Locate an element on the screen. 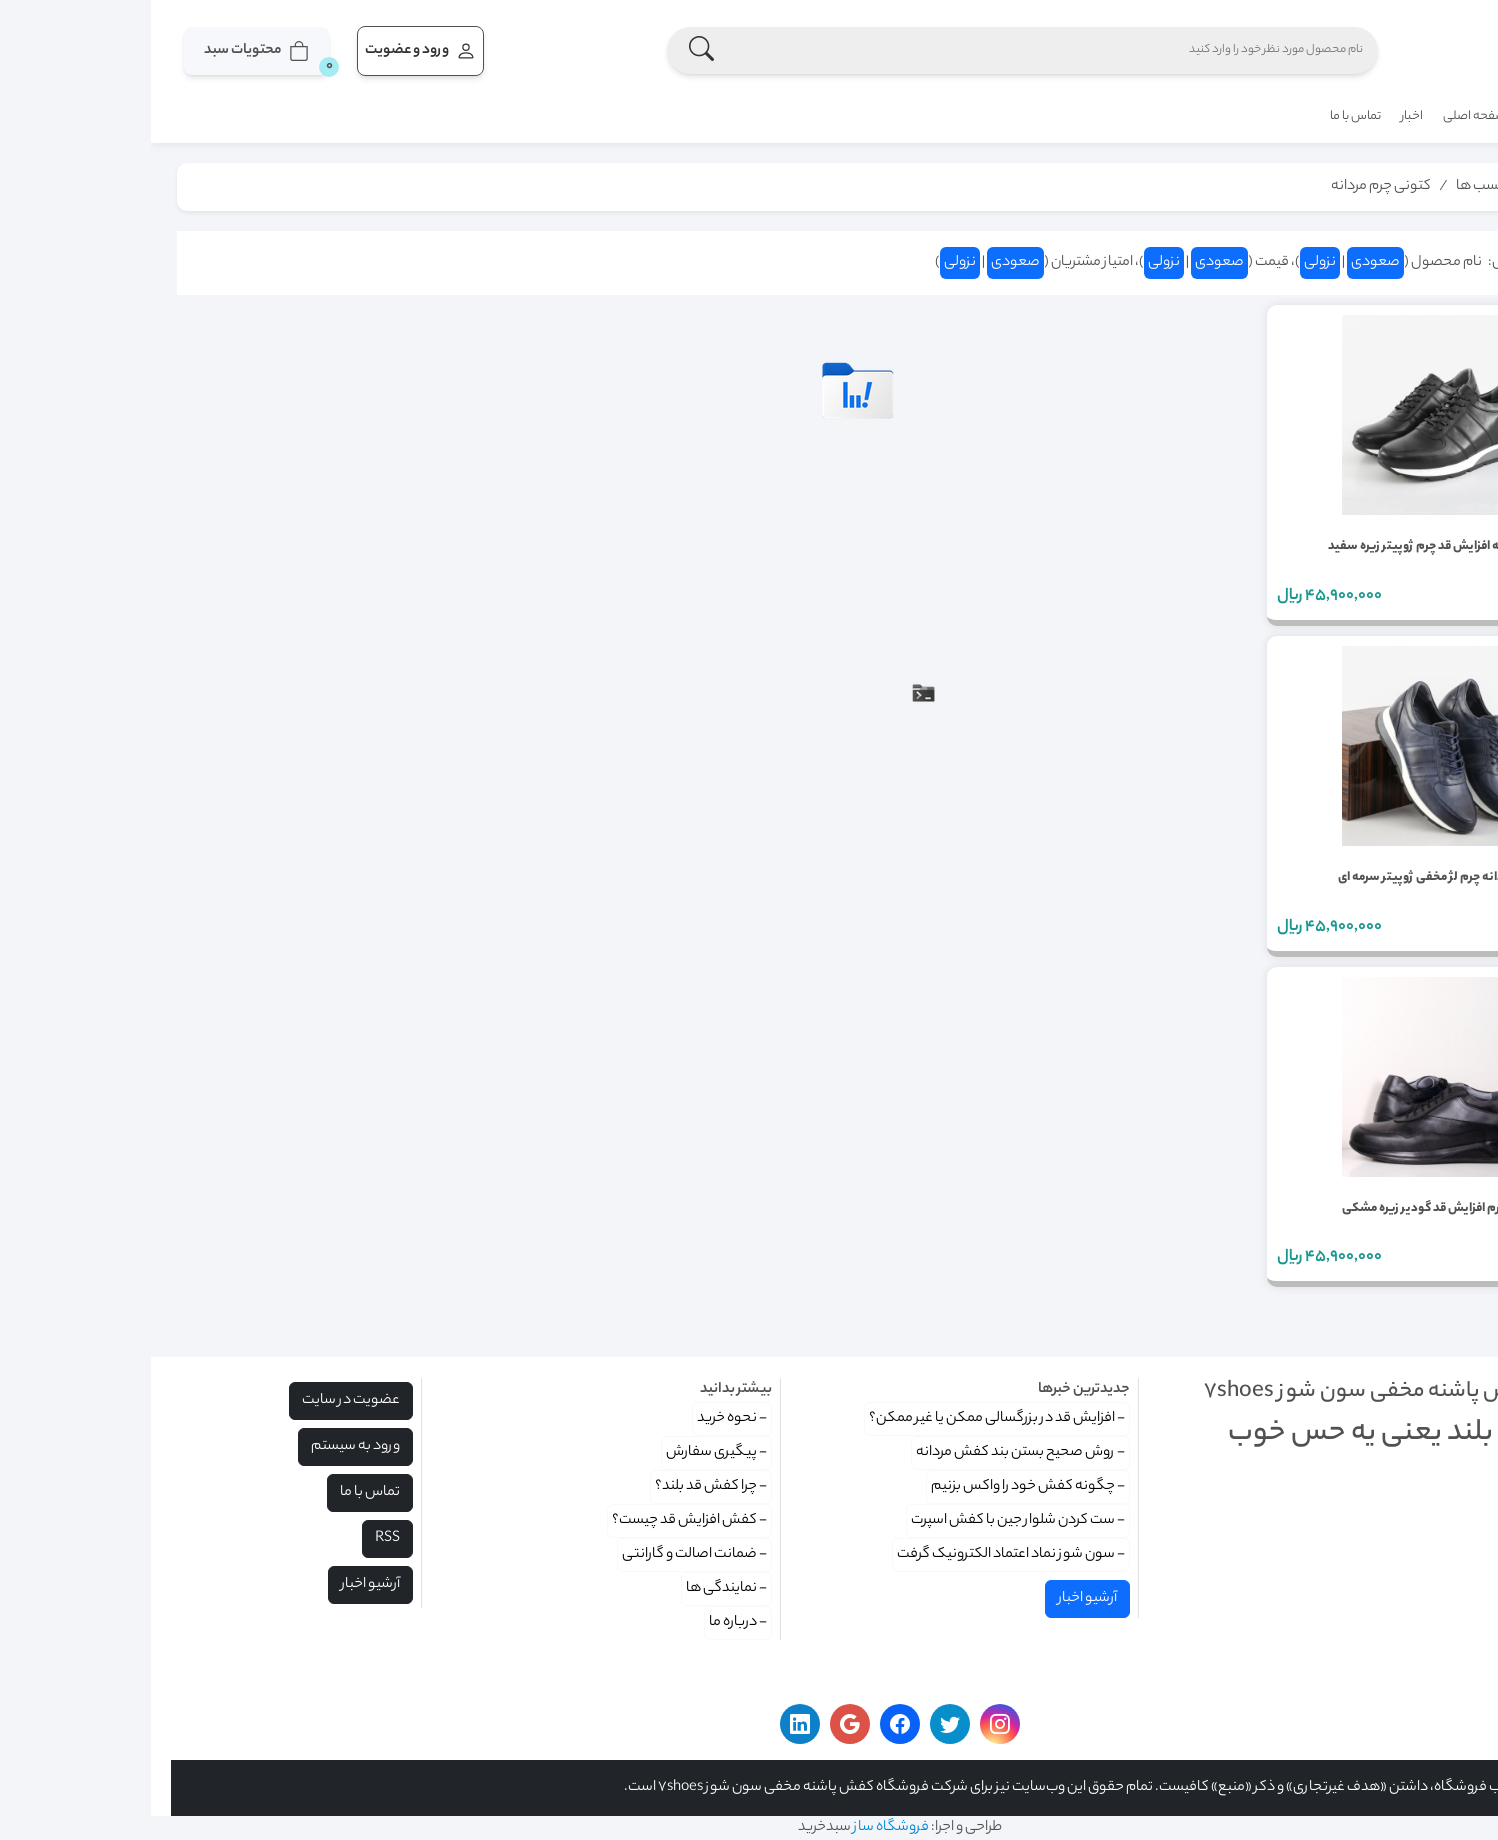 This screenshot has width=1498, height=1840. open 4k downloader files folder is located at coordinates (857, 392).